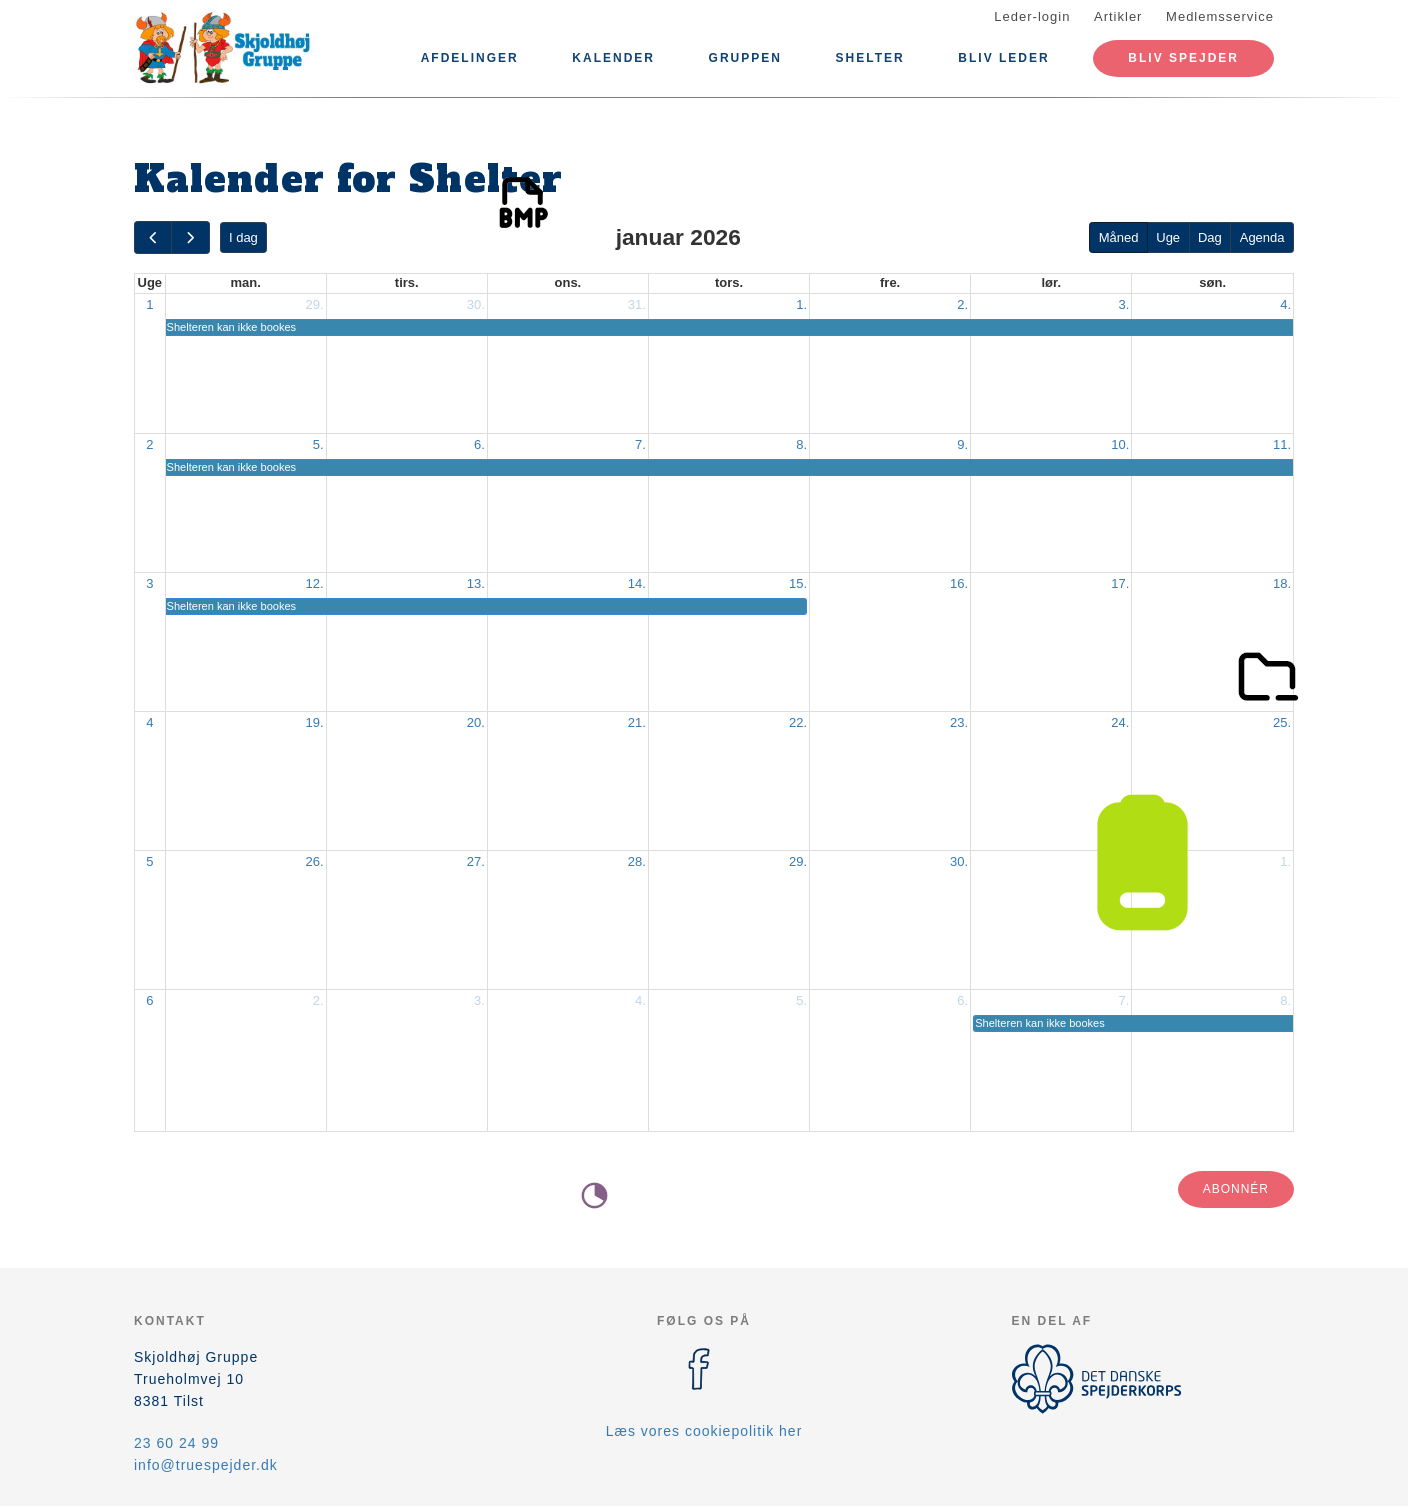  Describe the element at coordinates (522, 202) in the screenshot. I see `indicates a BMP image file type` at that location.